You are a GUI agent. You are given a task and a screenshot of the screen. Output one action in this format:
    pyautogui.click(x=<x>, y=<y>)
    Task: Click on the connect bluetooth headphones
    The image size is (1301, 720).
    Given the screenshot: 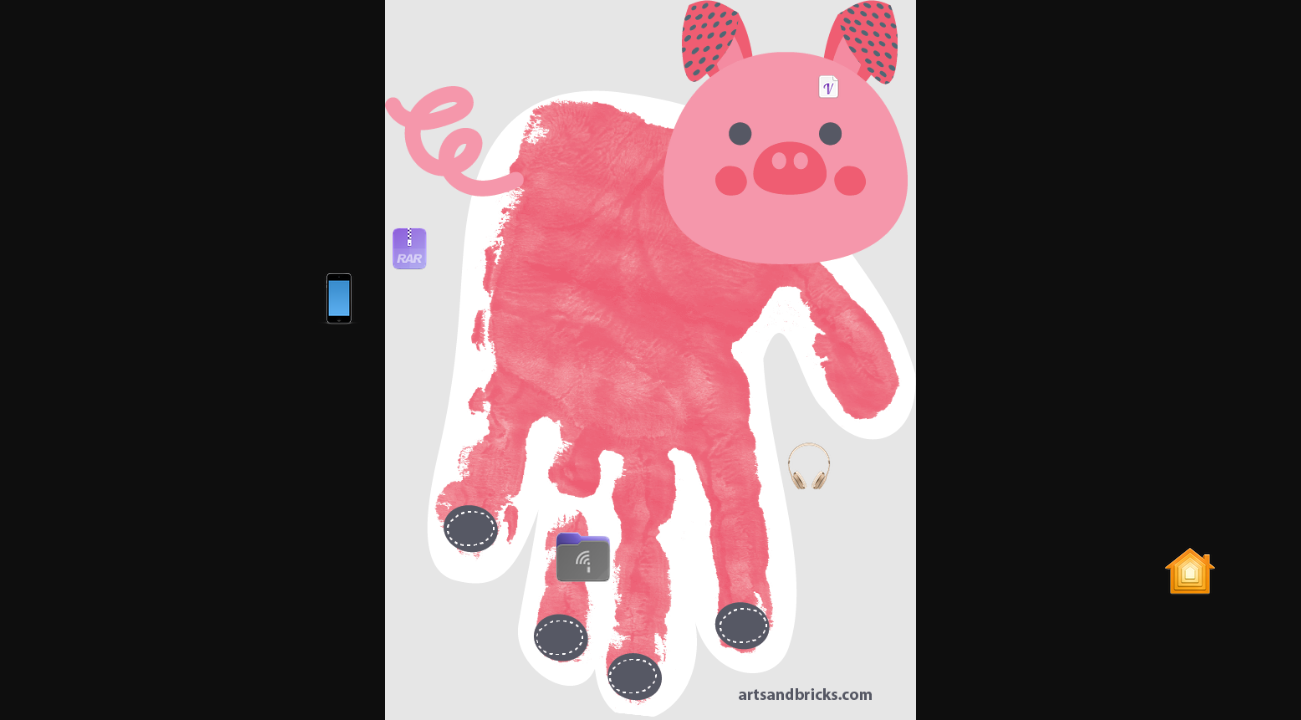 What is the action you would take?
    pyautogui.click(x=809, y=466)
    